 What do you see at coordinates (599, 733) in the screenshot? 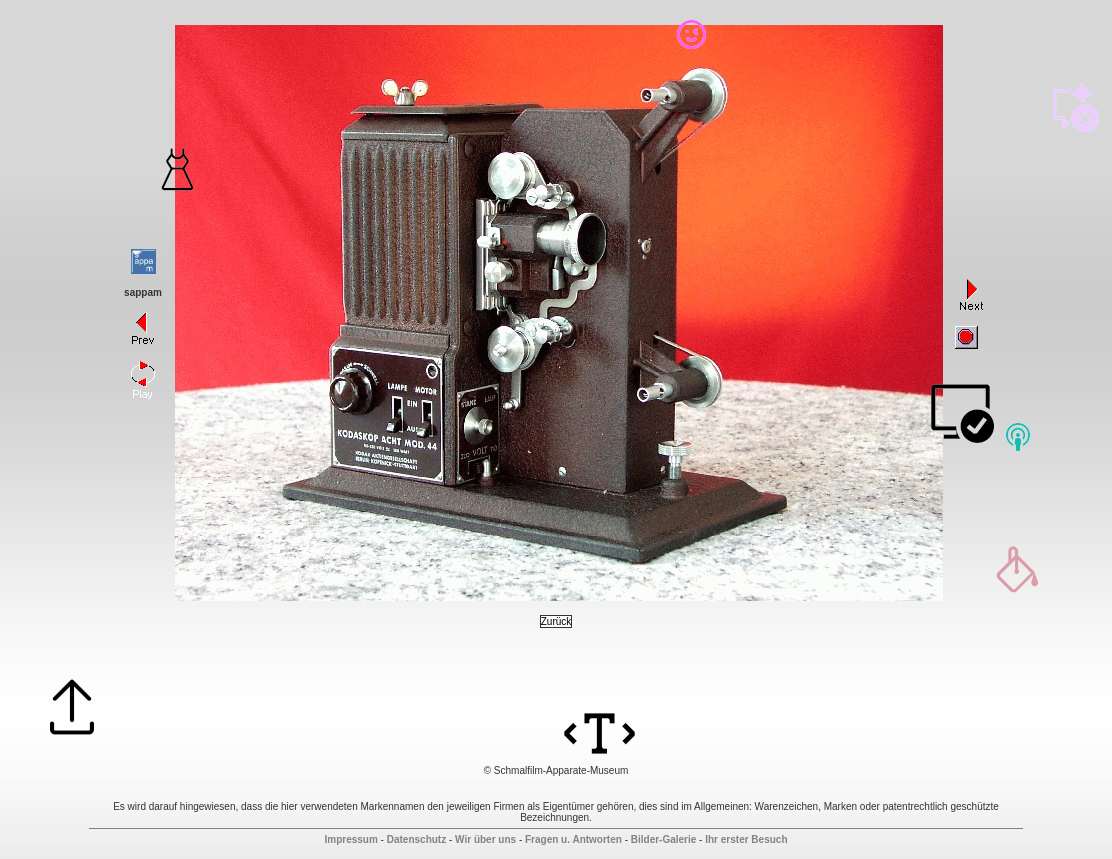
I see `represents a function or method parameter` at bounding box center [599, 733].